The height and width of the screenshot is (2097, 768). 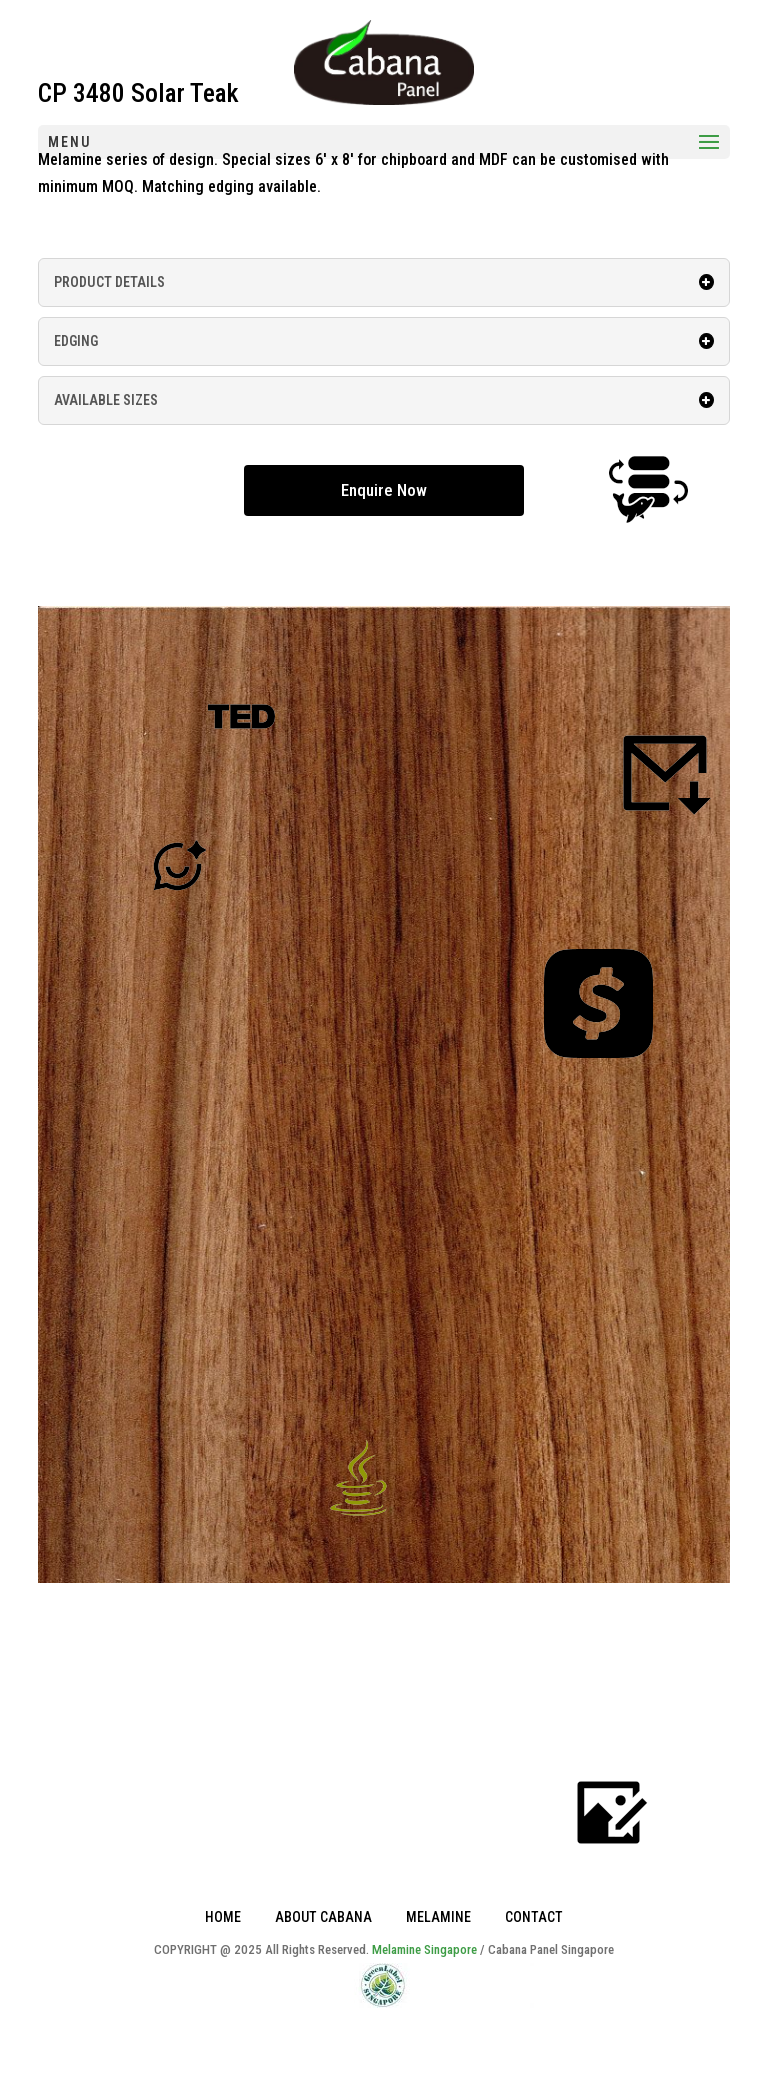 What do you see at coordinates (598, 1003) in the screenshot?
I see `open Cash App` at bounding box center [598, 1003].